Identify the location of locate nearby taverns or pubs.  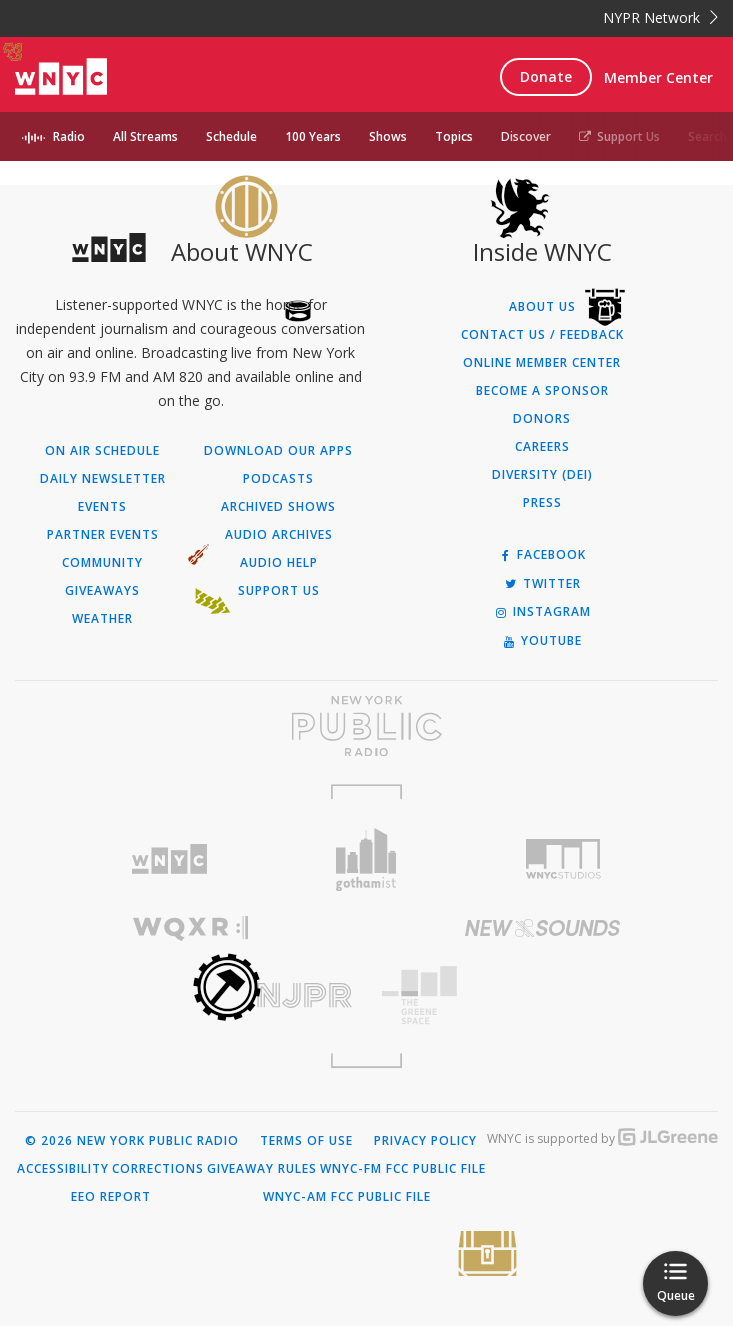
(605, 307).